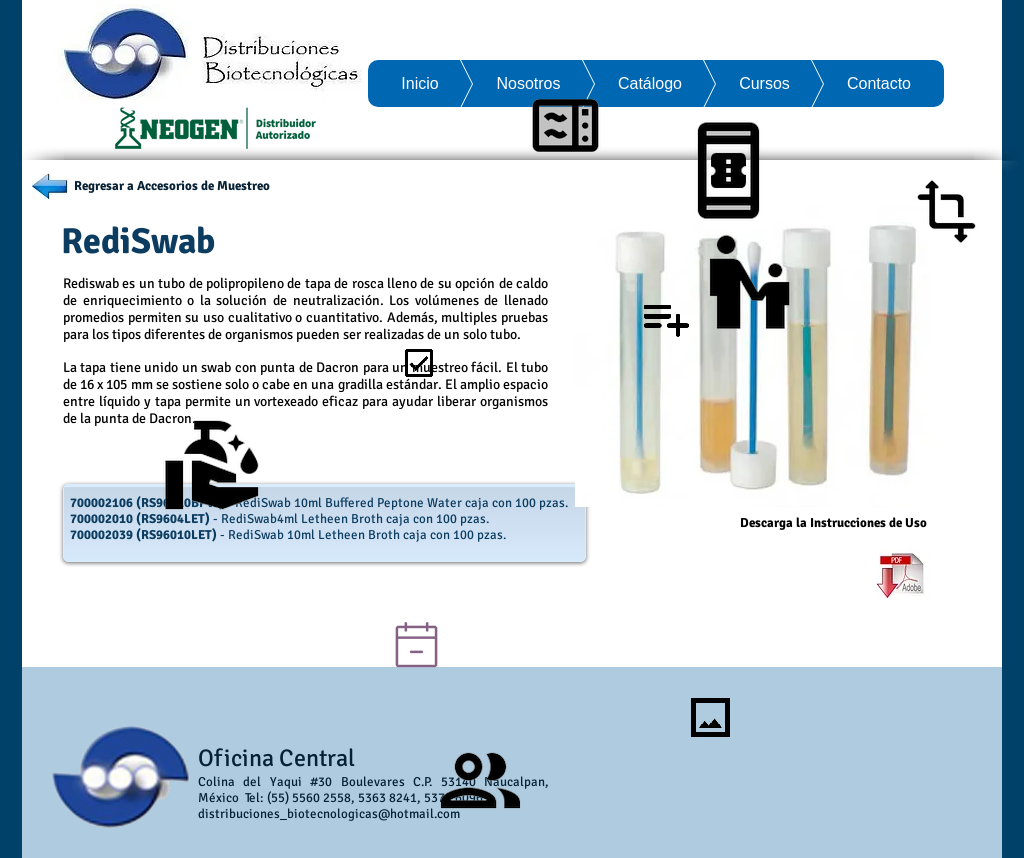 This screenshot has width=1024, height=858. Describe the element at coordinates (728, 170) in the screenshot. I see `book a ticket or reservation online` at that location.